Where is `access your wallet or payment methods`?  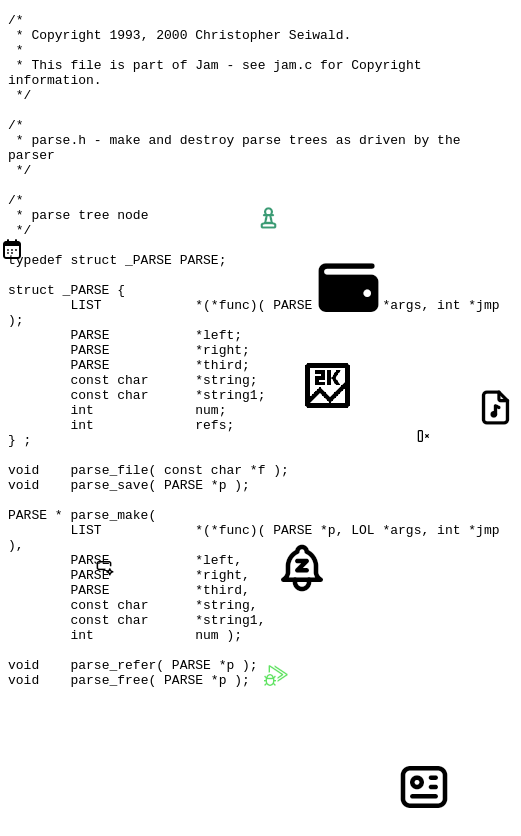
access your wallet or payment methods is located at coordinates (348, 289).